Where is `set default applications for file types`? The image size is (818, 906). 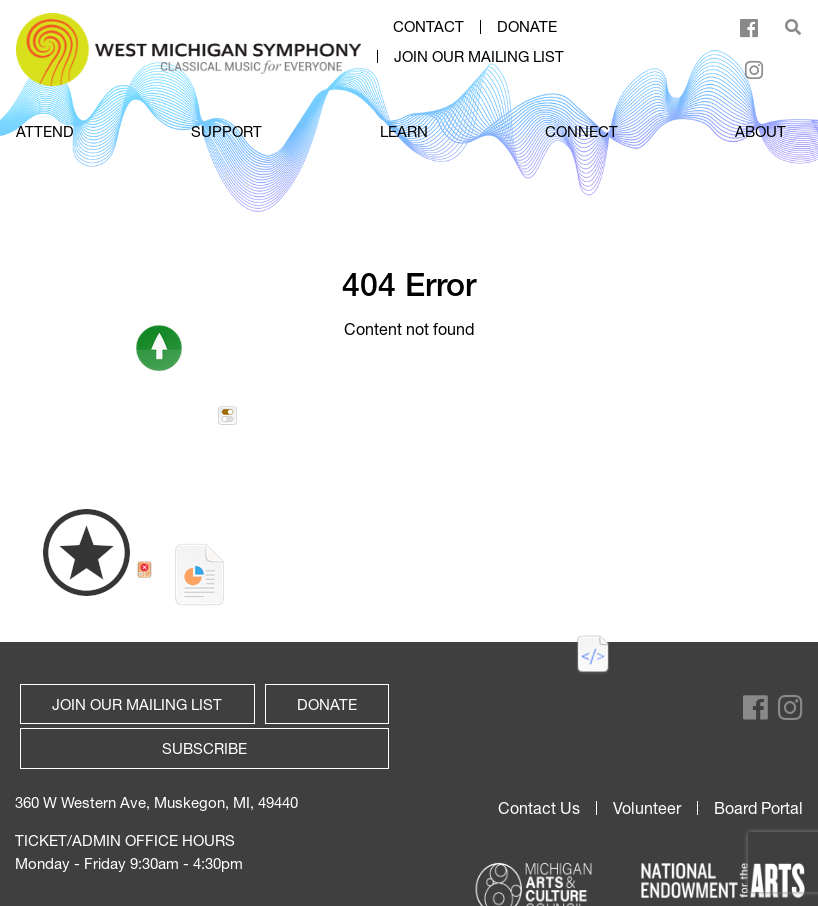 set default applications for file types is located at coordinates (86, 552).